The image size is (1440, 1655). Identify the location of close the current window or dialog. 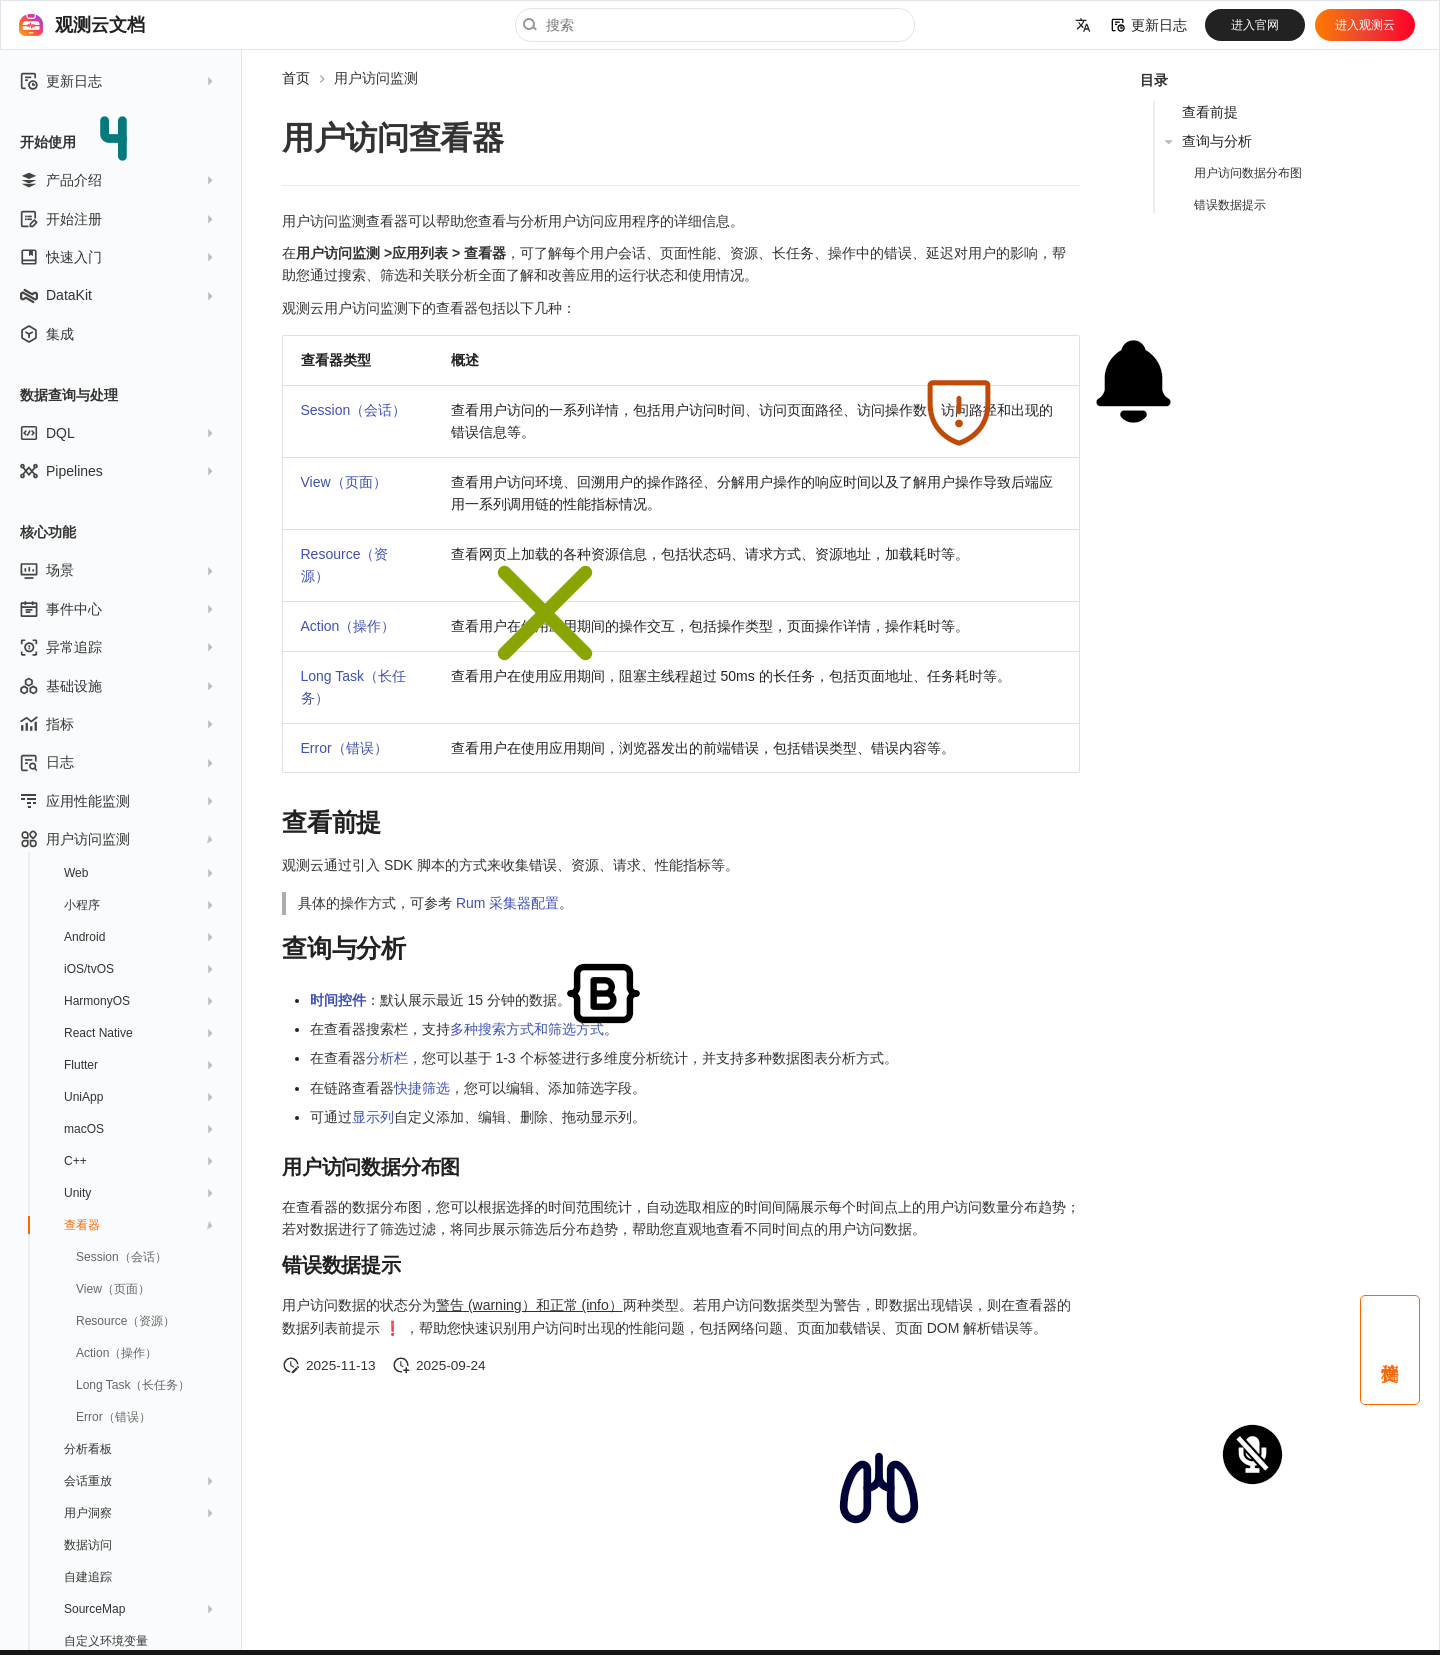
(545, 613).